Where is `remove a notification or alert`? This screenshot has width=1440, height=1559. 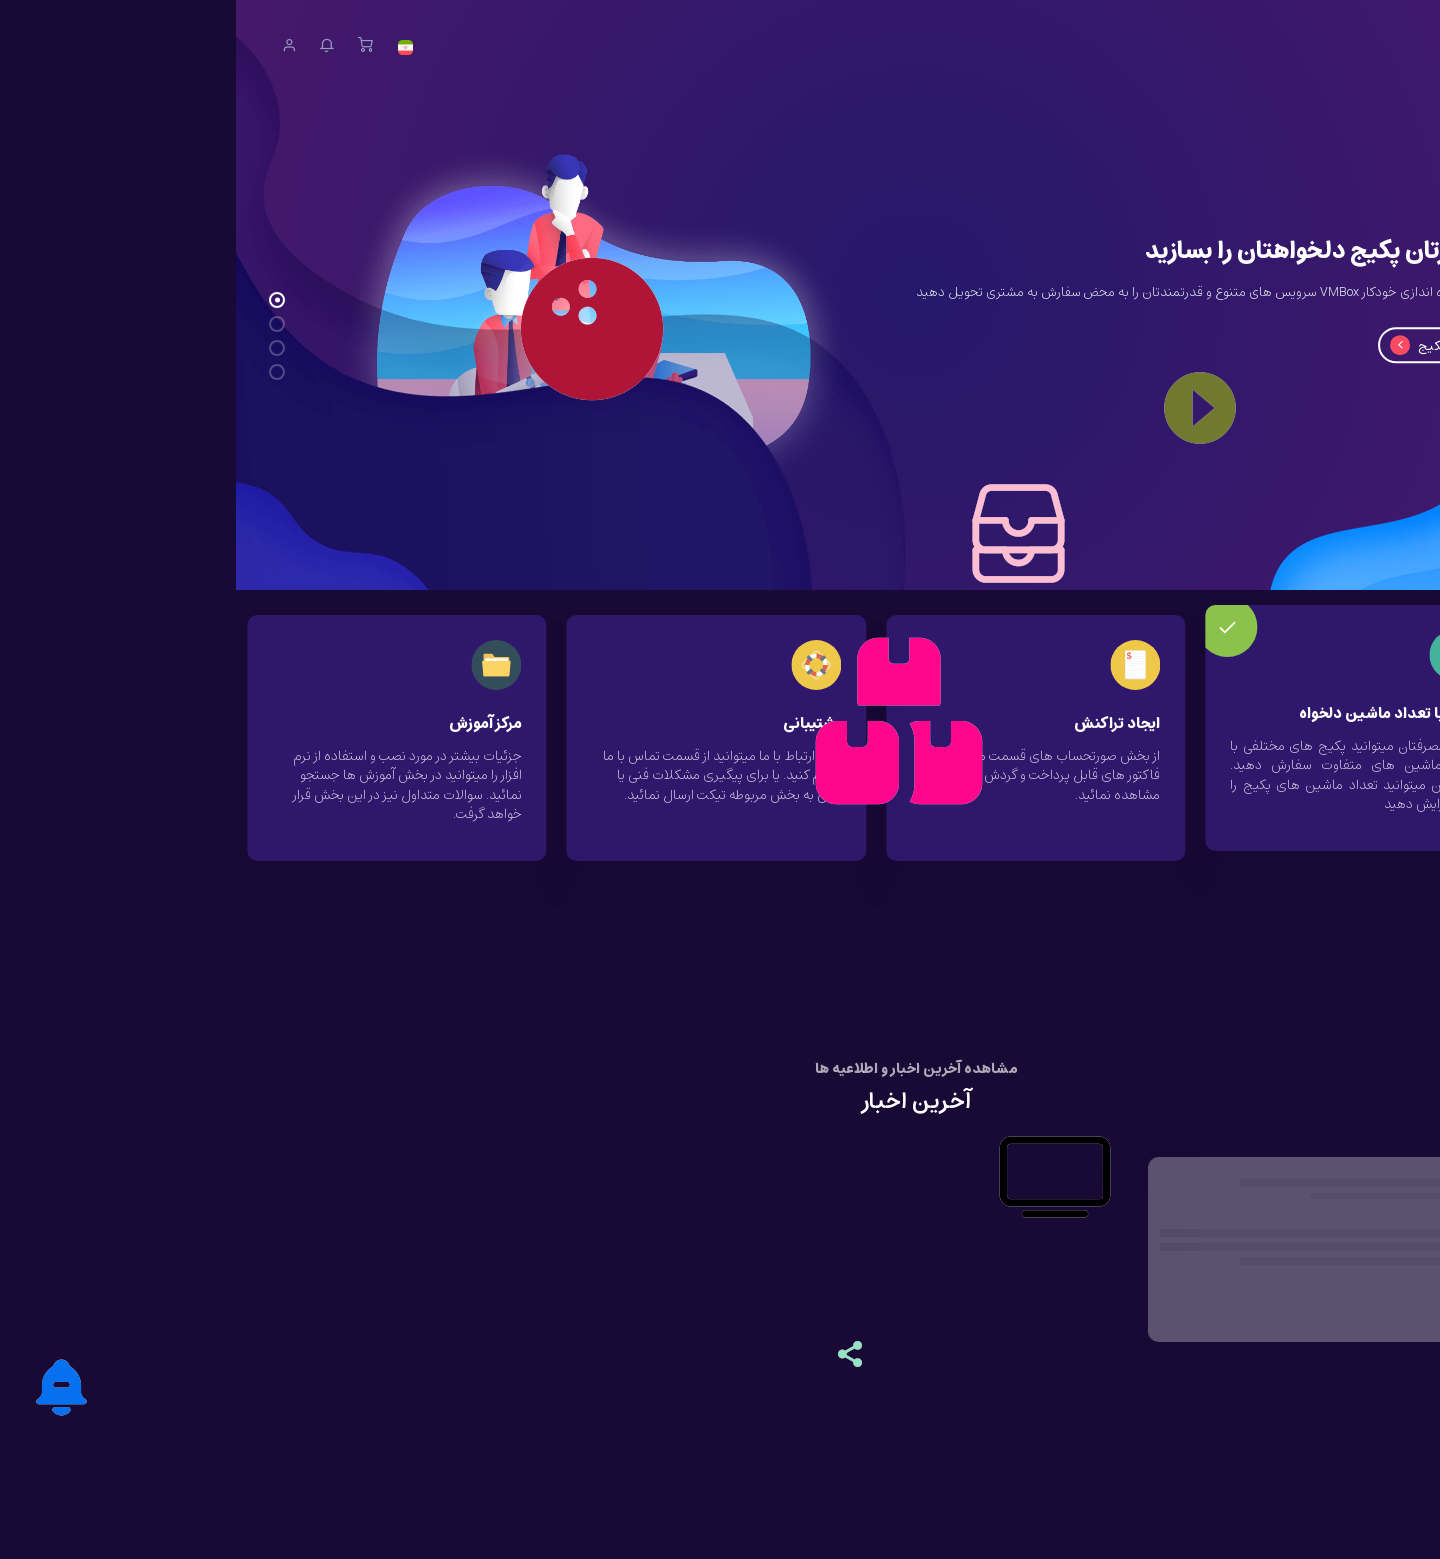
remove a notification or alert is located at coordinates (61, 1387).